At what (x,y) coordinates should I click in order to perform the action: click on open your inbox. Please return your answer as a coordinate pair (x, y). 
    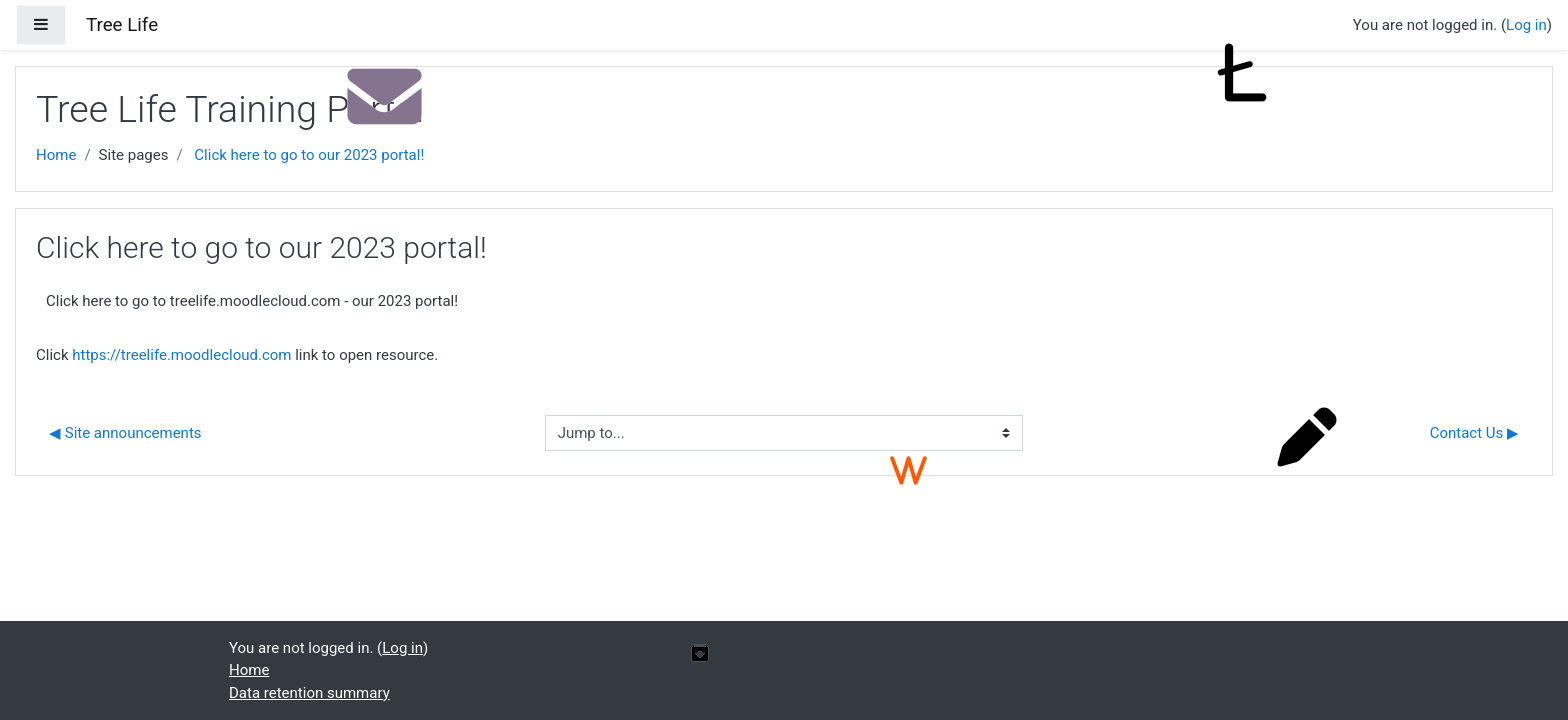
    Looking at the image, I should click on (384, 96).